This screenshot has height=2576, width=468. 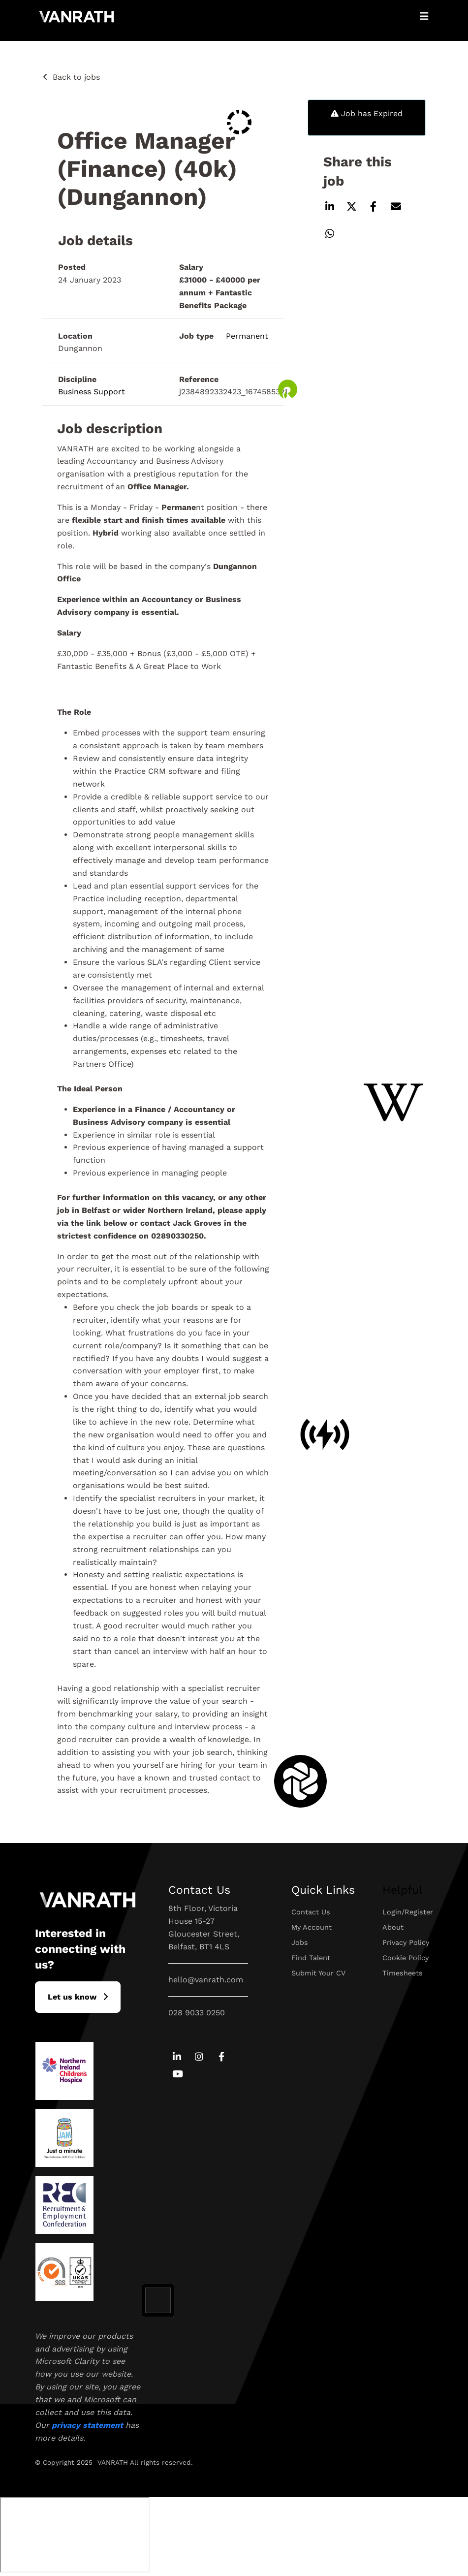 What do you see at coordinates (325, 1434) in the screenshot?
I see `indicates wireless charging is active` at bounding box center [325, 1434].